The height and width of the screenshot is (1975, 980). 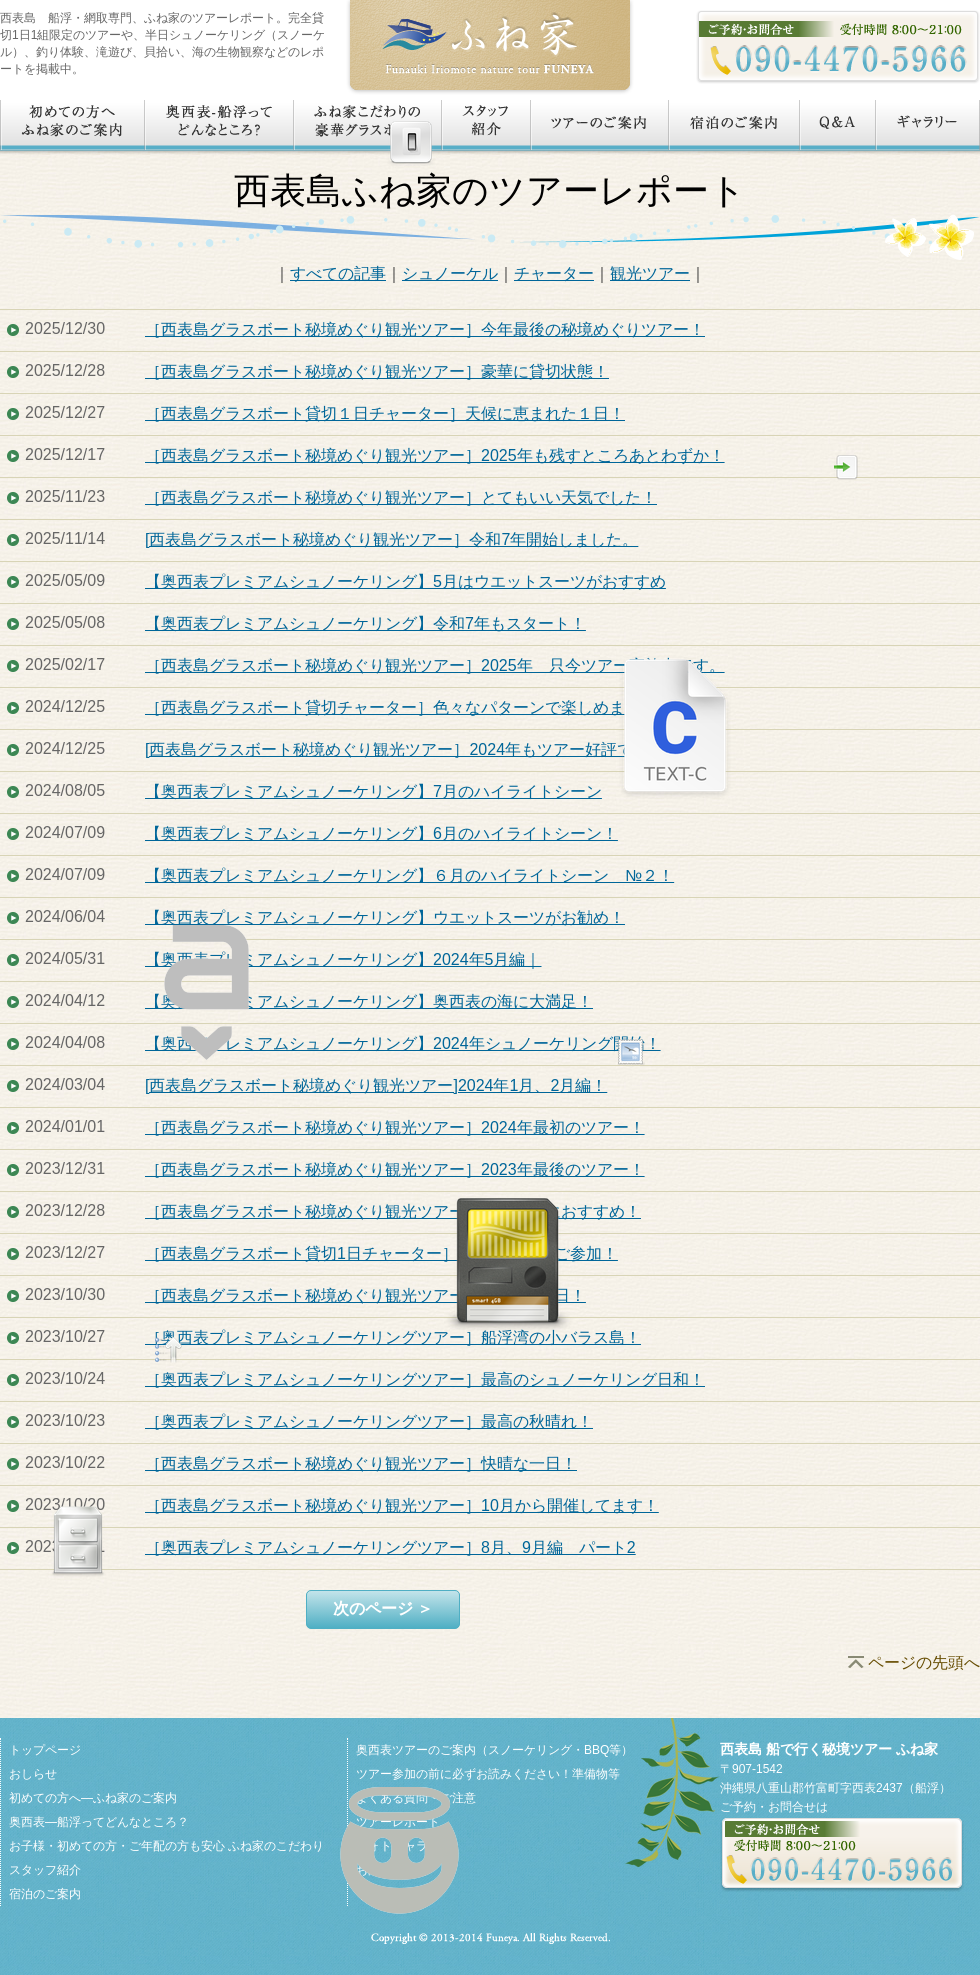 What do you see at coordinates (675, 728) in the screenshot?
I see `c programming language source file` at bounding box center [675, 728].